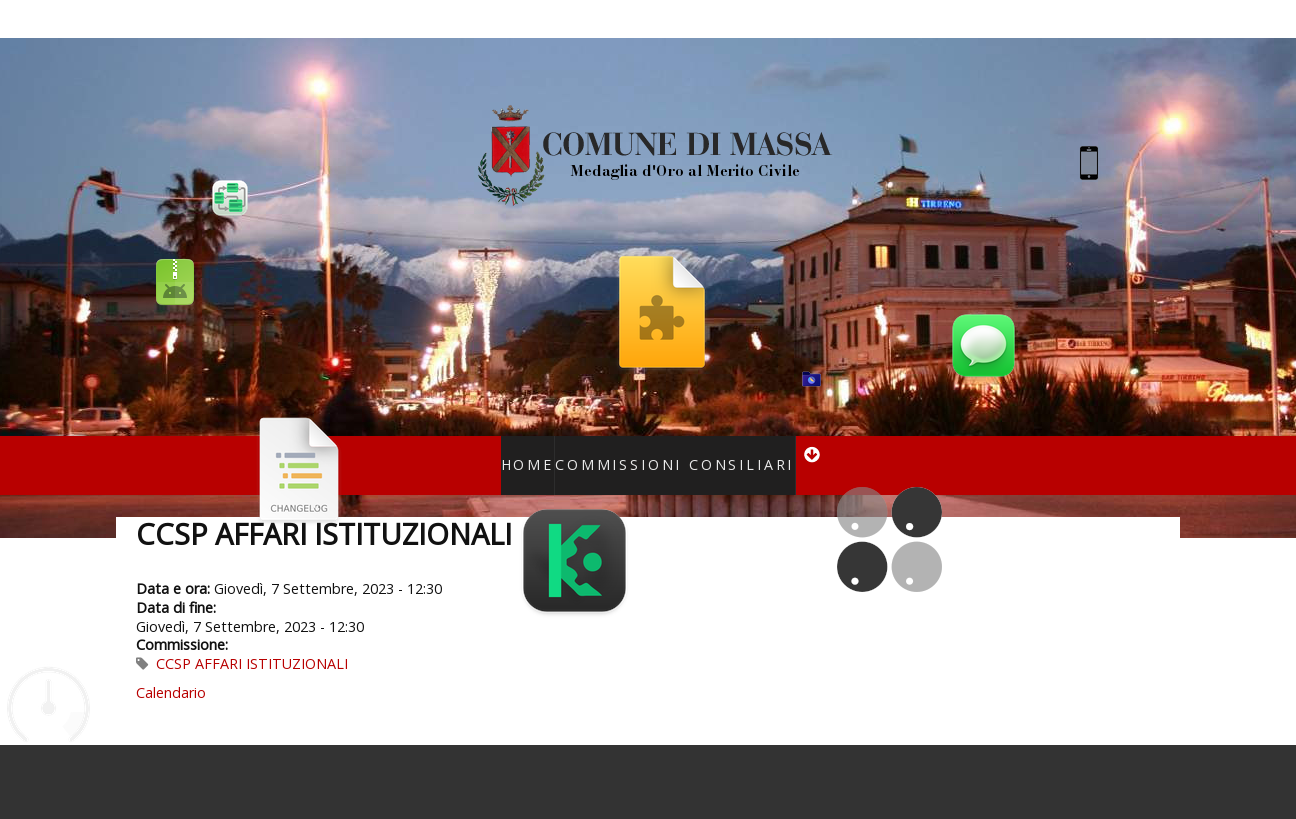 This screenshot has width=1296, height=819. Describe the element at coordinates (175, 282) in the screenshot. I see `android app package file (APK) ready for installation` at that location.